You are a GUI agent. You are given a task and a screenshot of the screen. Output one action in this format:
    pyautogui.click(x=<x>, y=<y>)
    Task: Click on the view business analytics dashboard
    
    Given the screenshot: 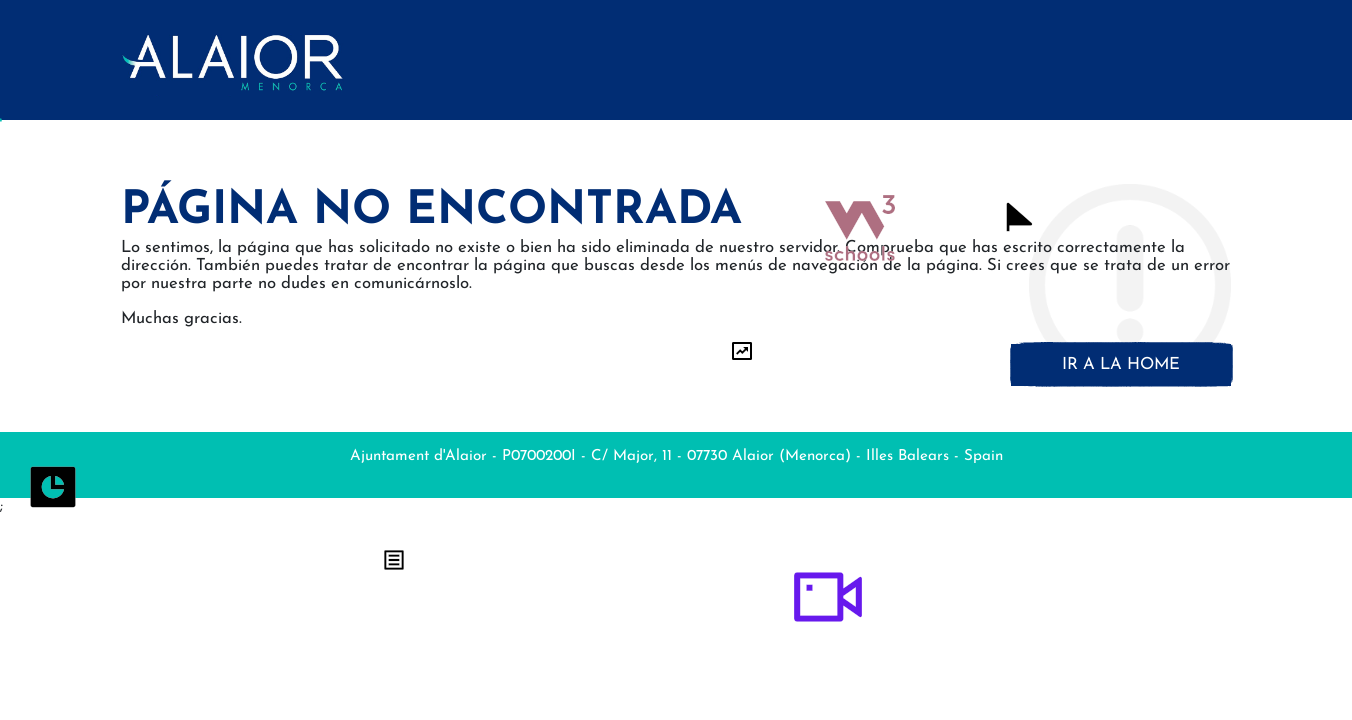 What is the action you would take?
    pyautogui.click(x=53, y=487)
    